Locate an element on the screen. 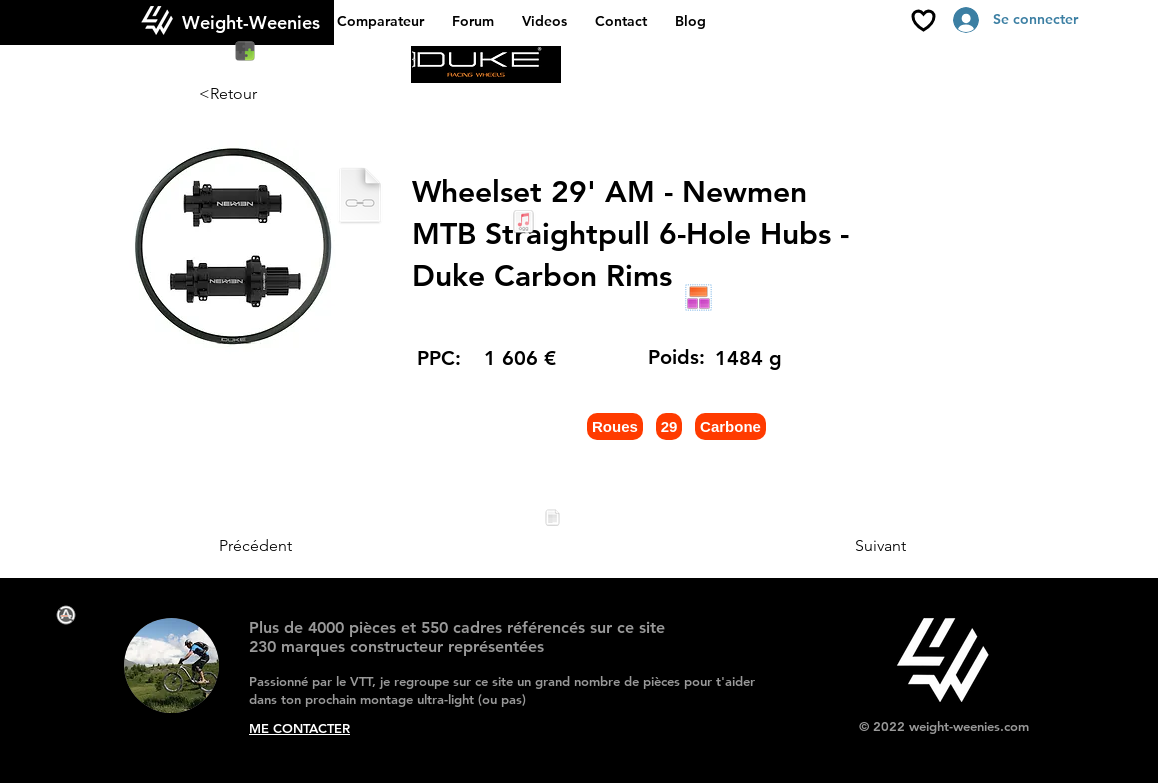 The width and height of the screenshot is (1158, 783). a windows shortcut file (.lnk) is located at coordinates (360, 196).